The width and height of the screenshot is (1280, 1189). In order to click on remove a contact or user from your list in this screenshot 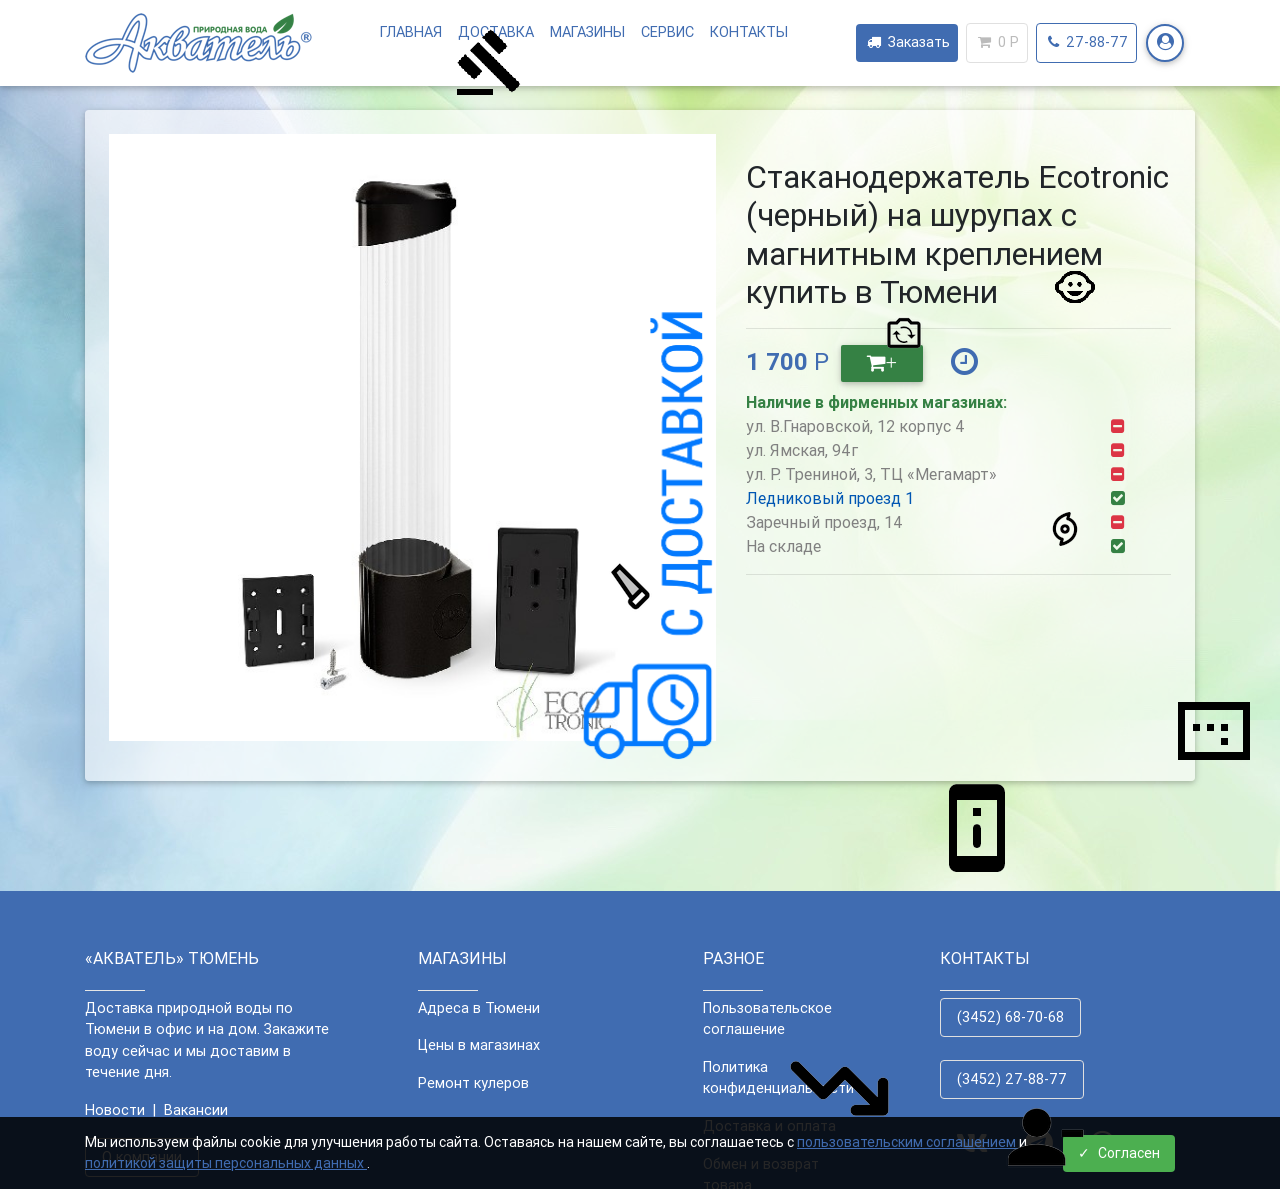, I will do `click(1044, 1137)`.